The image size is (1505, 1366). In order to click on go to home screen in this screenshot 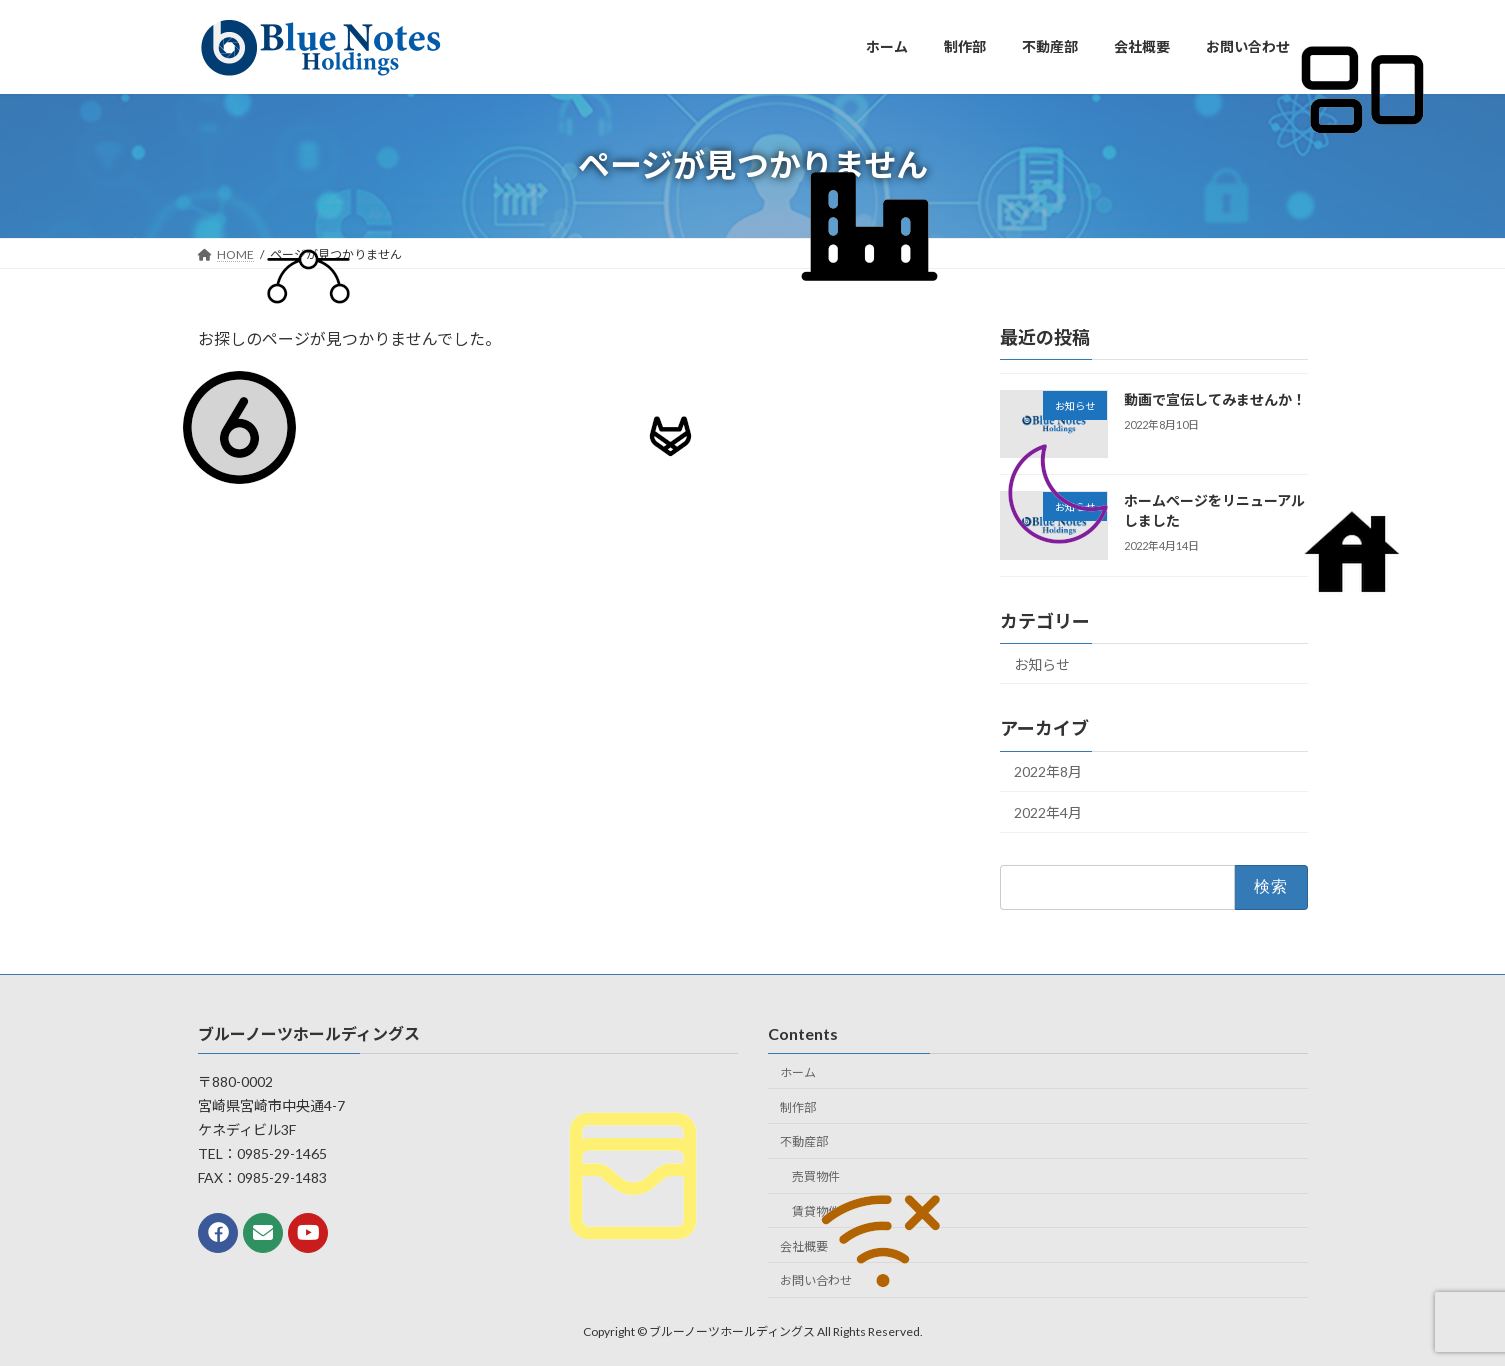, I will do `click(1352, 554)`.